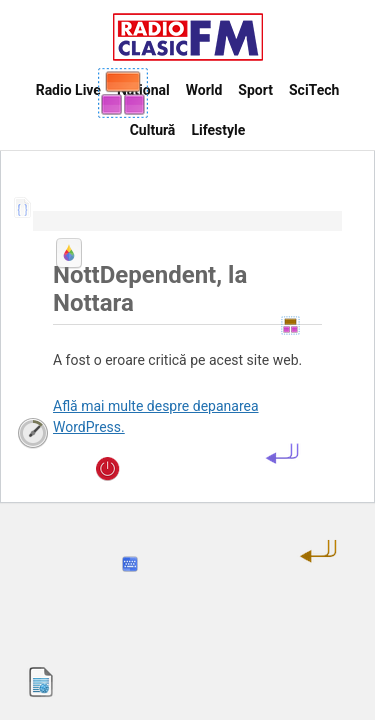  Describe the element at coordinates (123, 93) in the screenshot. I see `select all items in the current view` at that location.